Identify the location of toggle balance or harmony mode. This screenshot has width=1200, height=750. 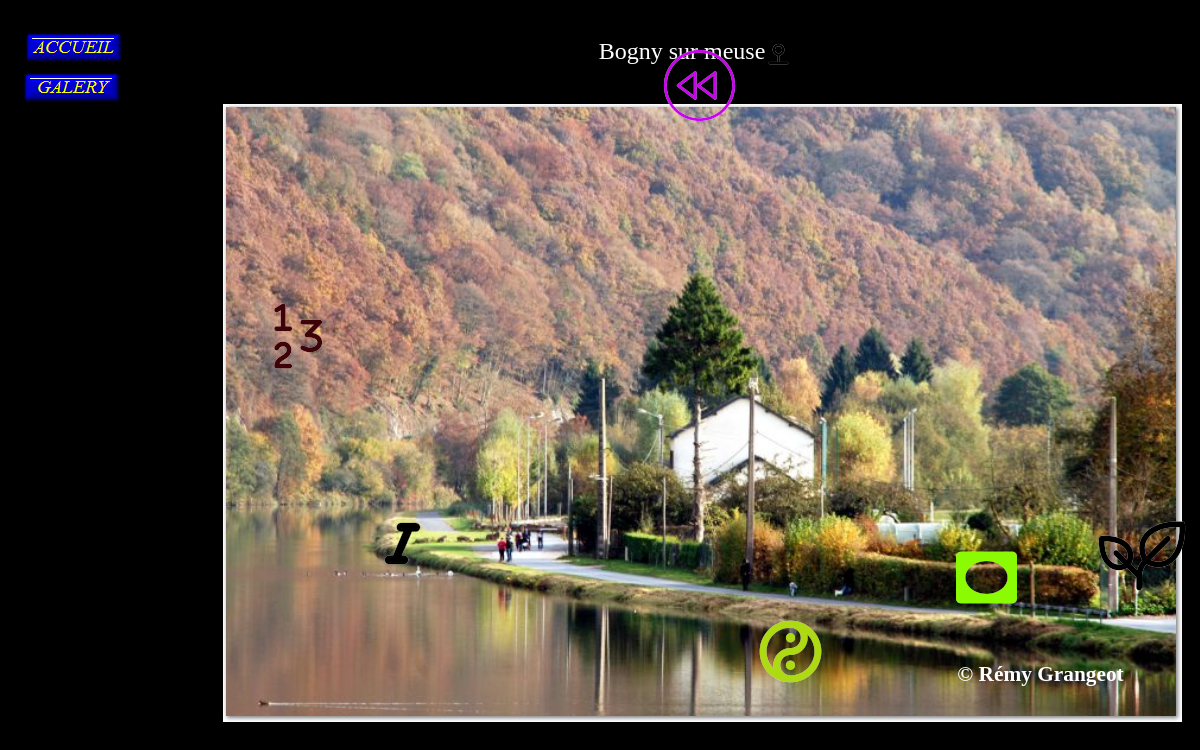
(790, 651).